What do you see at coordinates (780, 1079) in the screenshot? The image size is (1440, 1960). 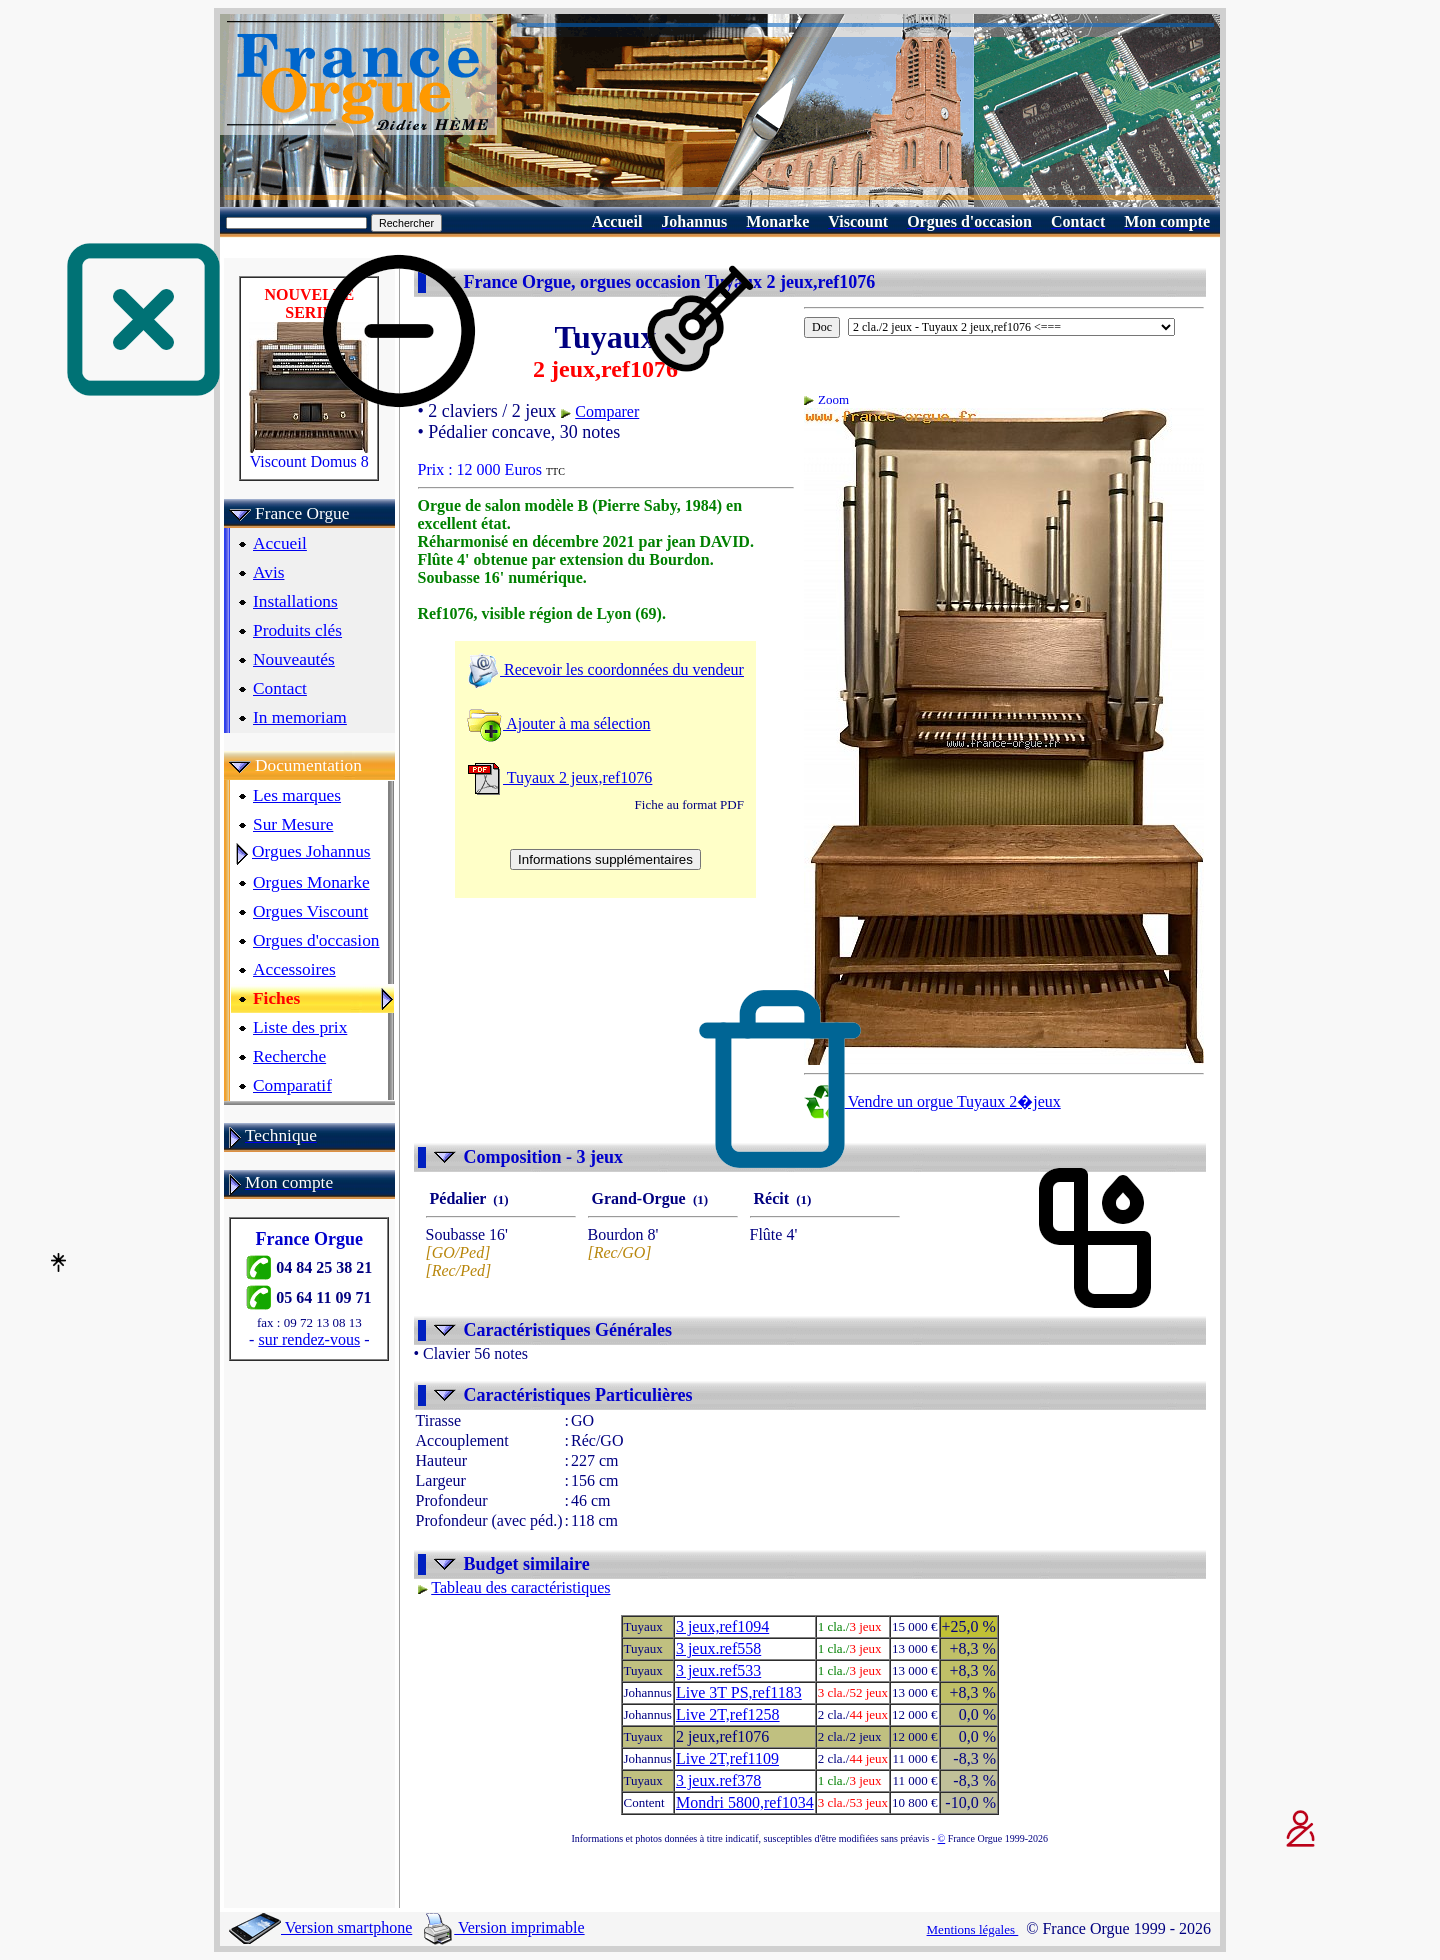 I see `delete selected item` at bounding box center [780, 1079].